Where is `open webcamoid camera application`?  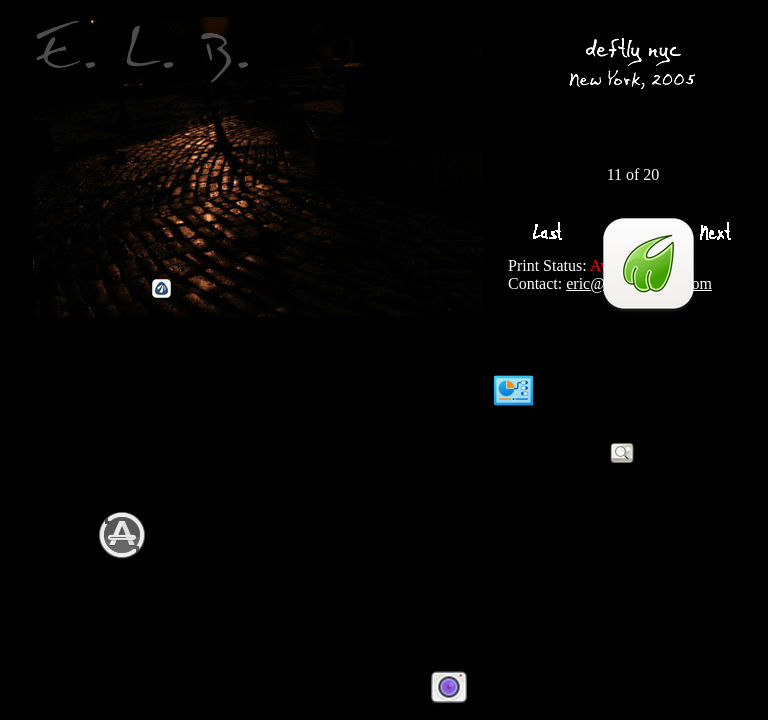
open webcamoid camera application is located at coordinates (449, 687).